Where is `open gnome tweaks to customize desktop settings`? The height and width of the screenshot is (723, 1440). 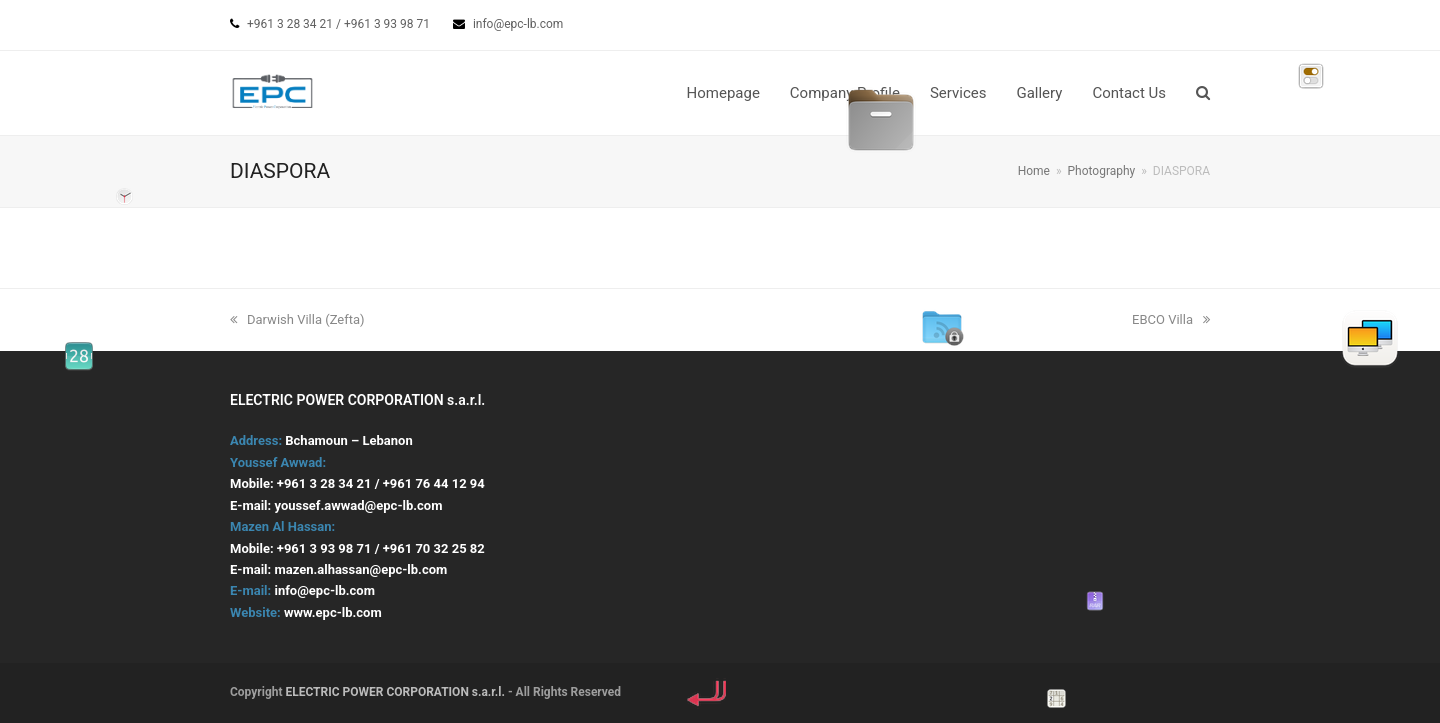 open gnome tweaks to customize desktop settings is located at coordinates (1311, 76).